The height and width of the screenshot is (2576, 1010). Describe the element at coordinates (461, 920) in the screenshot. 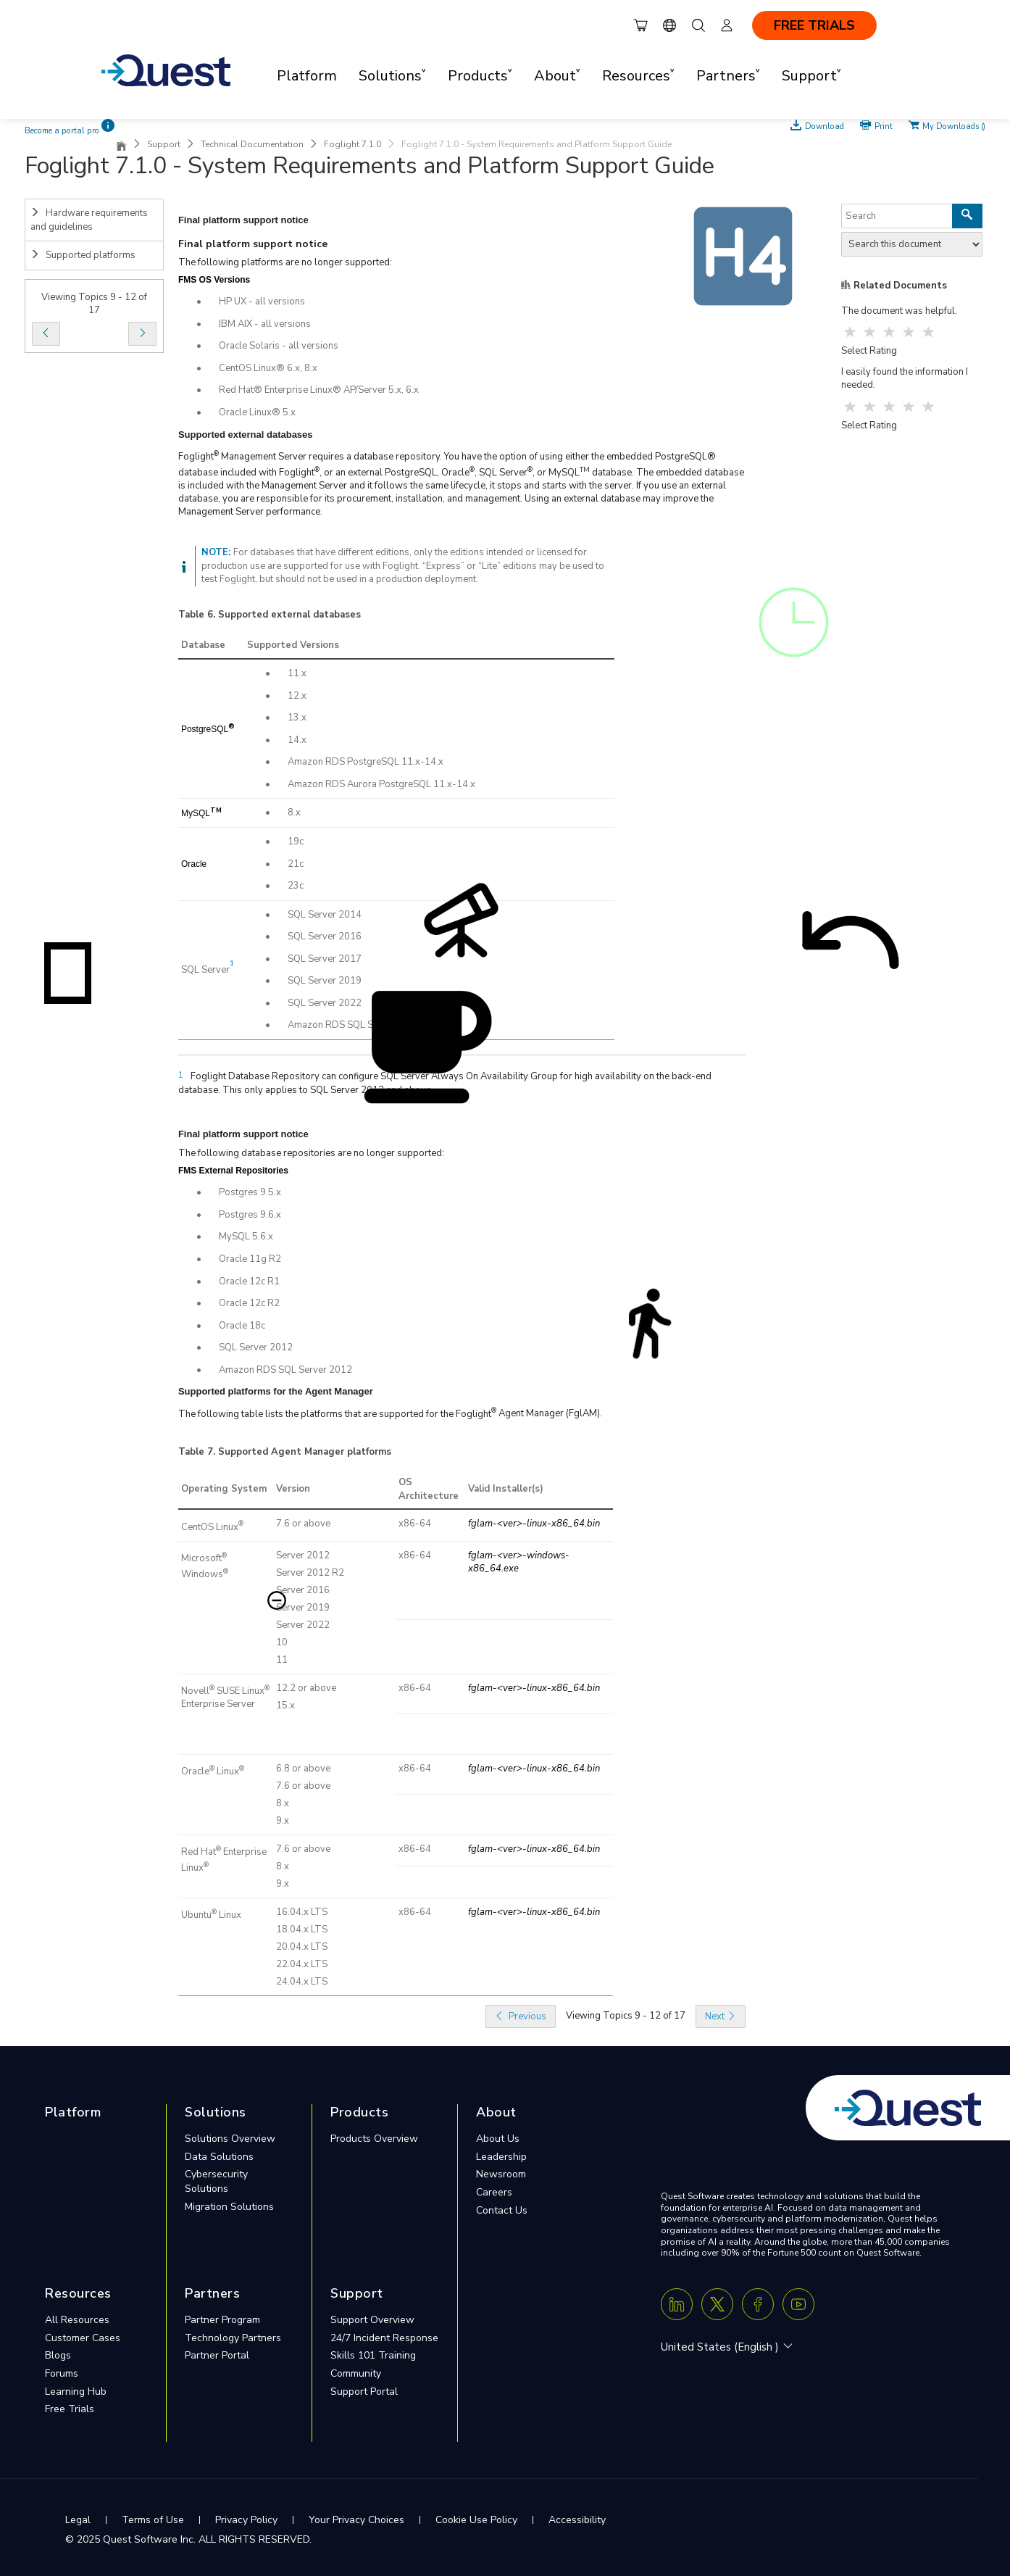

I see `explore or discover new content` at that location.